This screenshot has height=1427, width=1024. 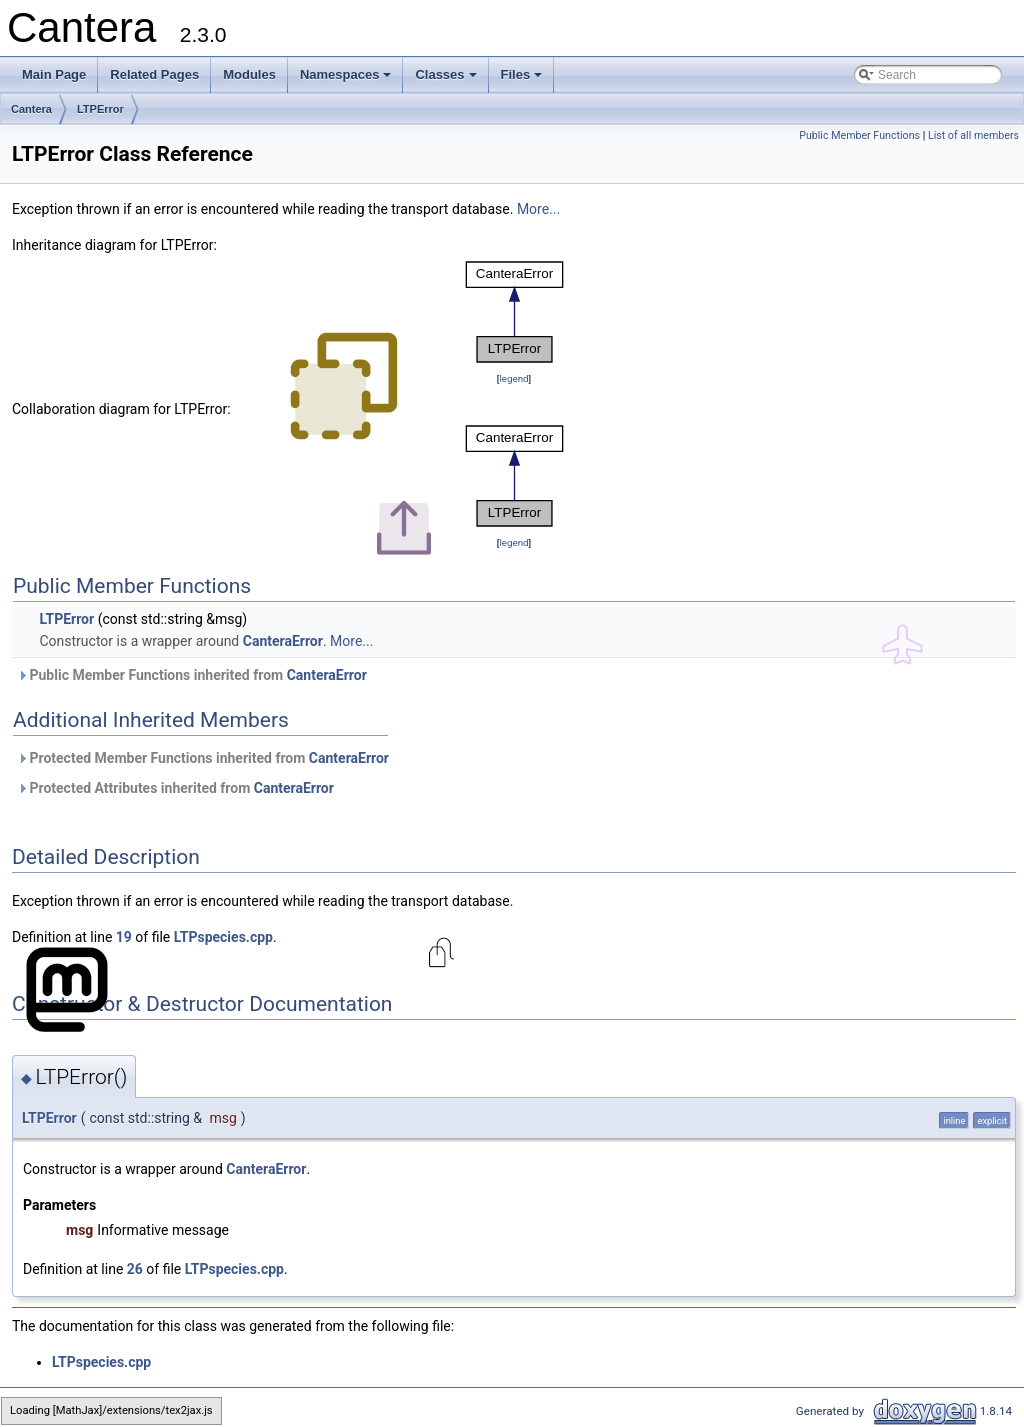 What do you see at coordinates (67, 988) in the screenshot?
I see `open mastodon app` at bounding box center [67, 988].